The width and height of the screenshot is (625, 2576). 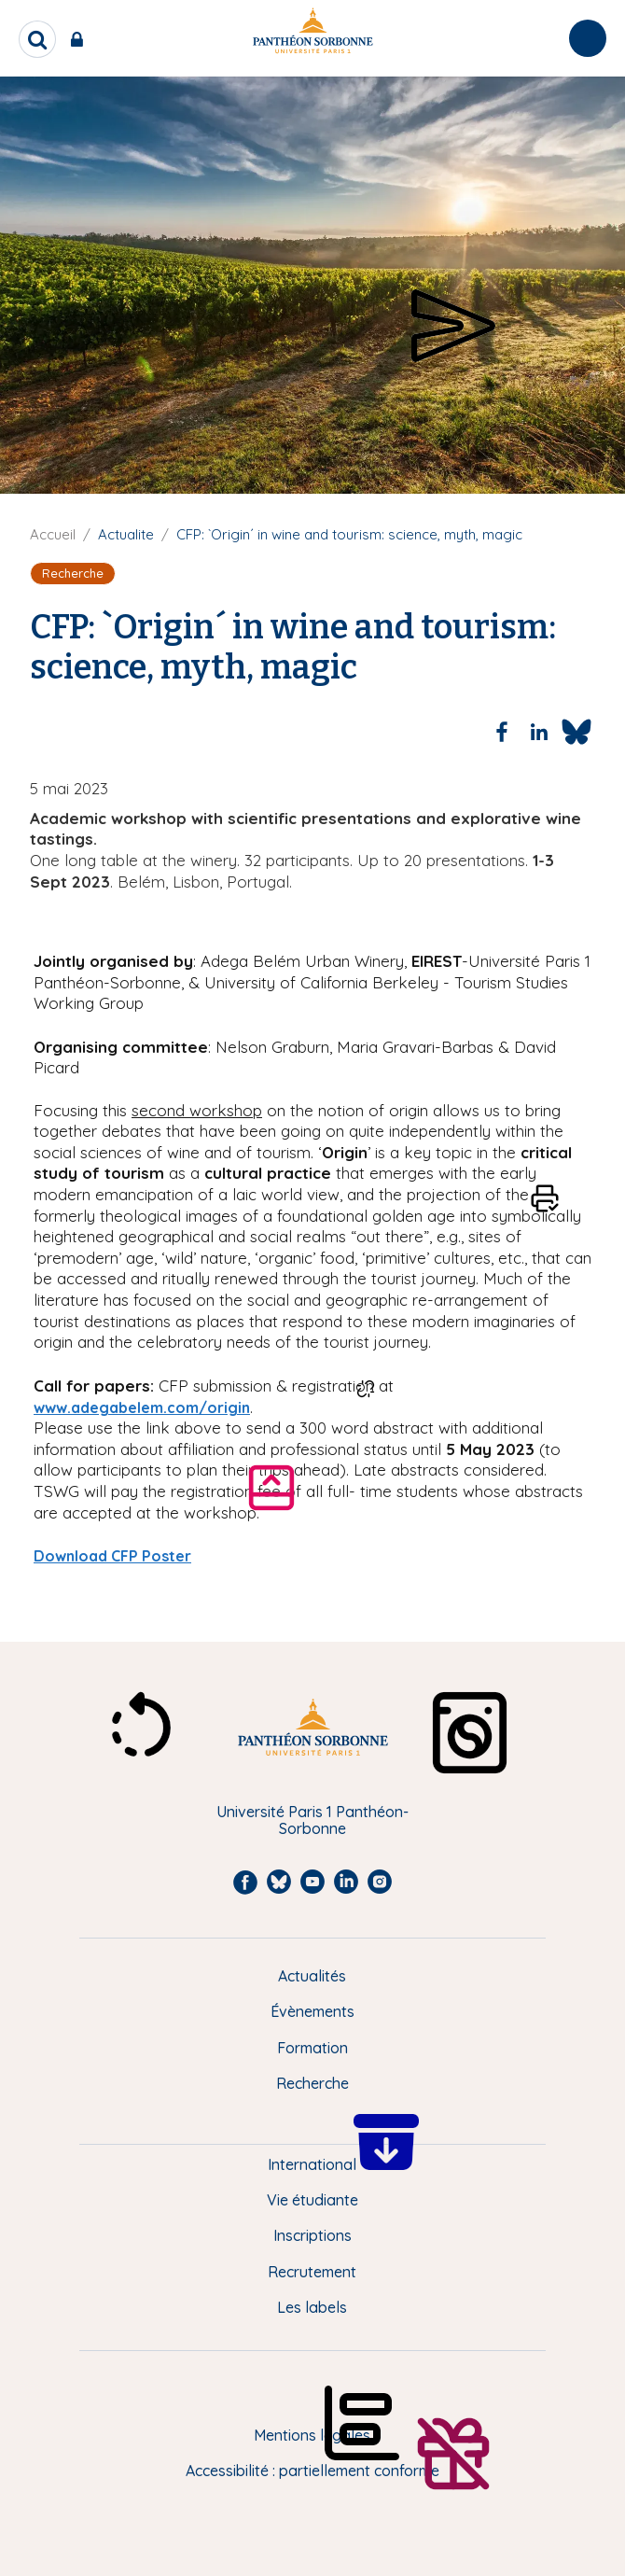 What do you see at coordinates (362, 2423) in the screenshot?
I see `view analytics or statistics` at bounding box center [362, 2423].